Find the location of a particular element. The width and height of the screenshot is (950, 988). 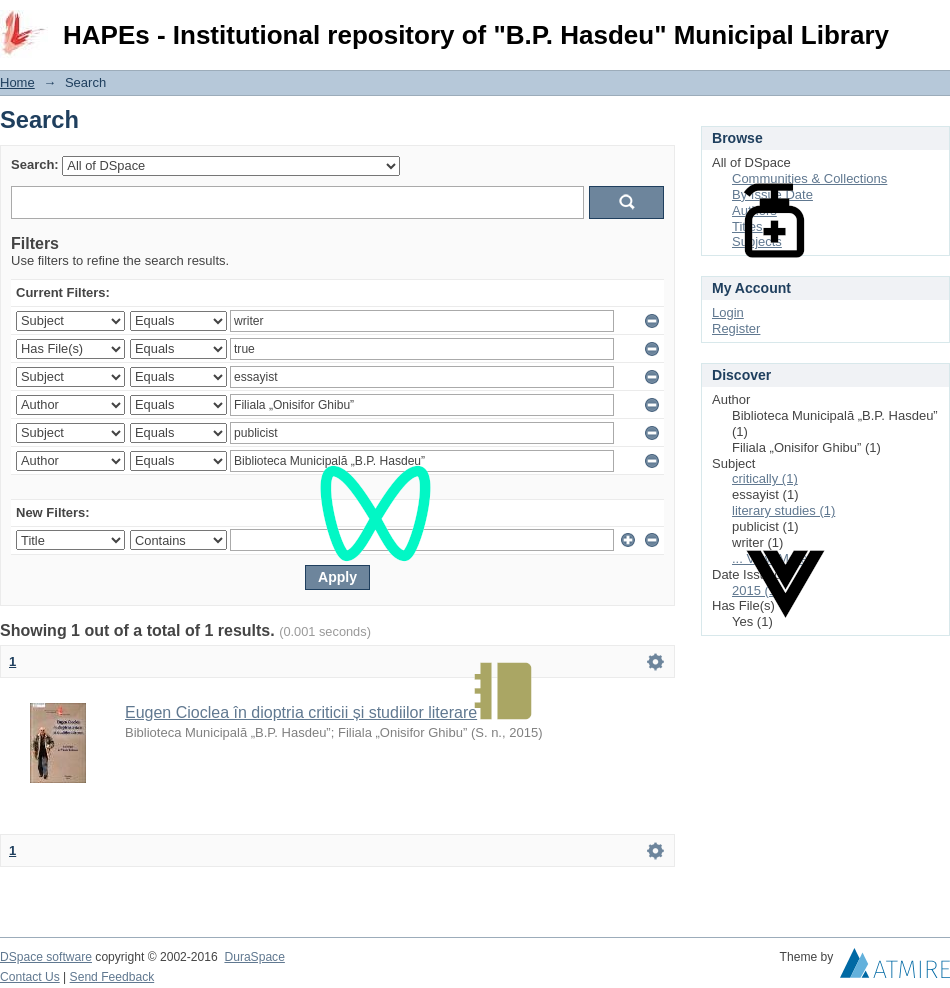

access hand sanitizer station location is located at coordinates (774, 220).